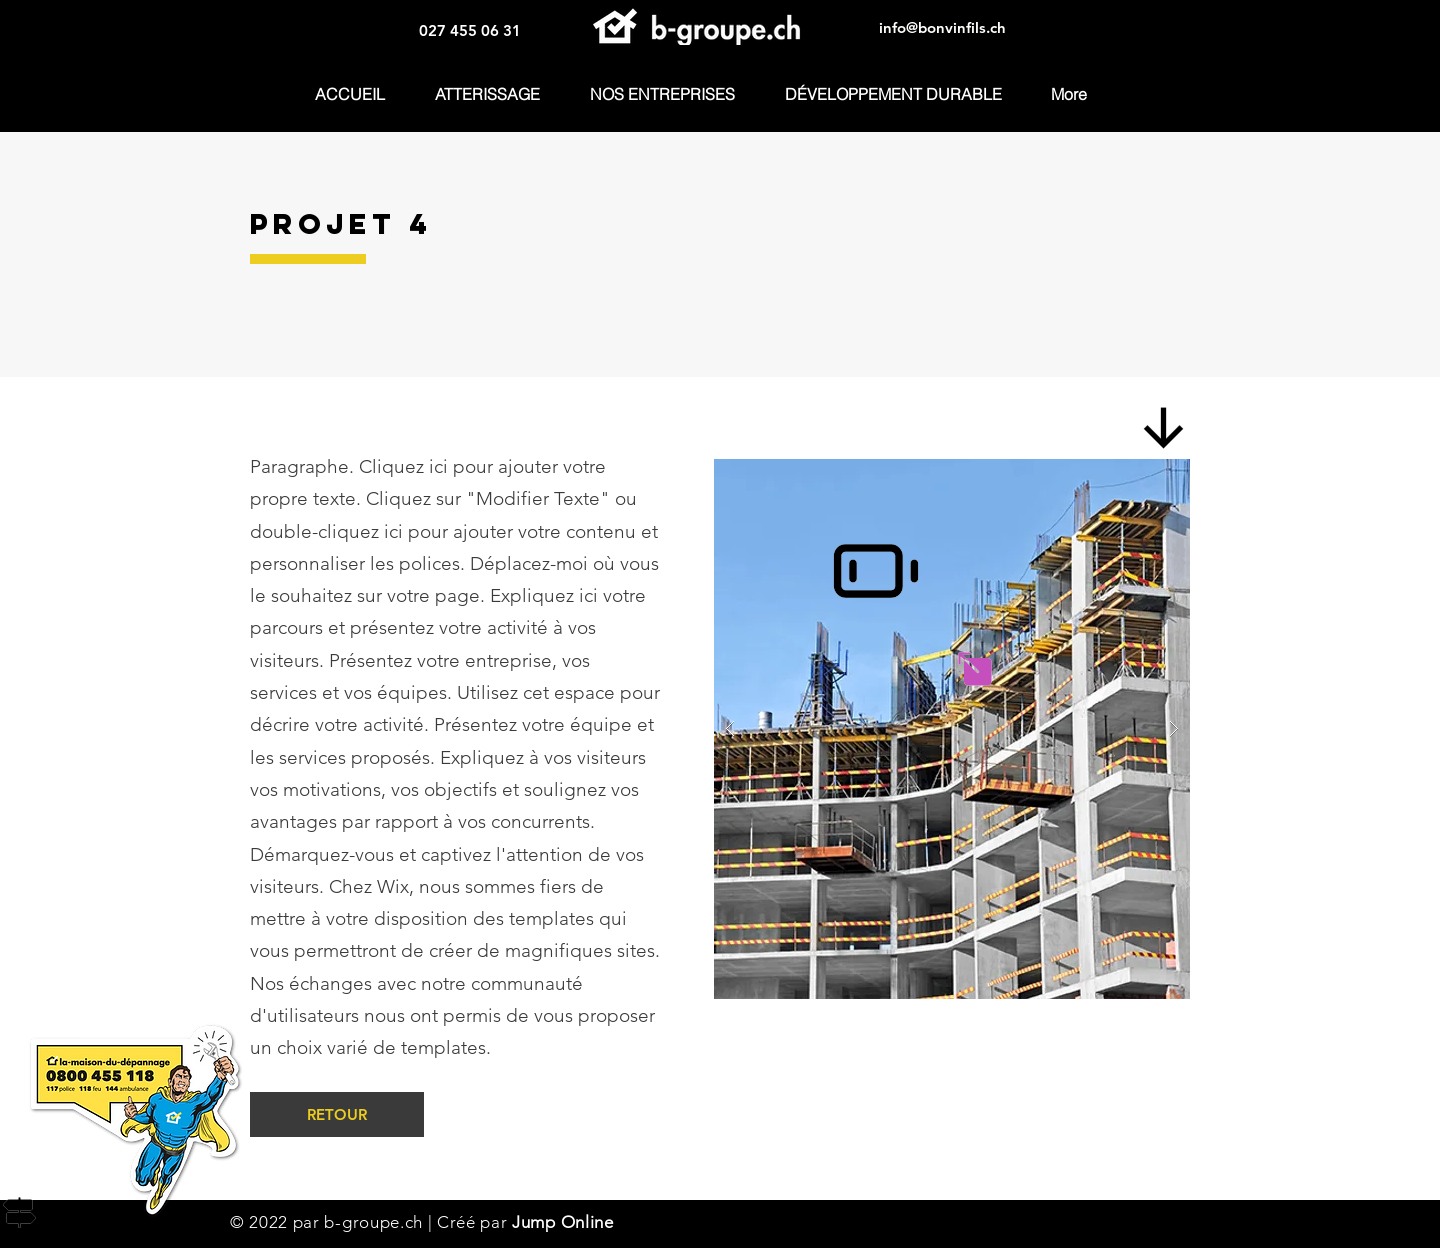  I want to click on view directions or navigation options, so click(19, 1212).